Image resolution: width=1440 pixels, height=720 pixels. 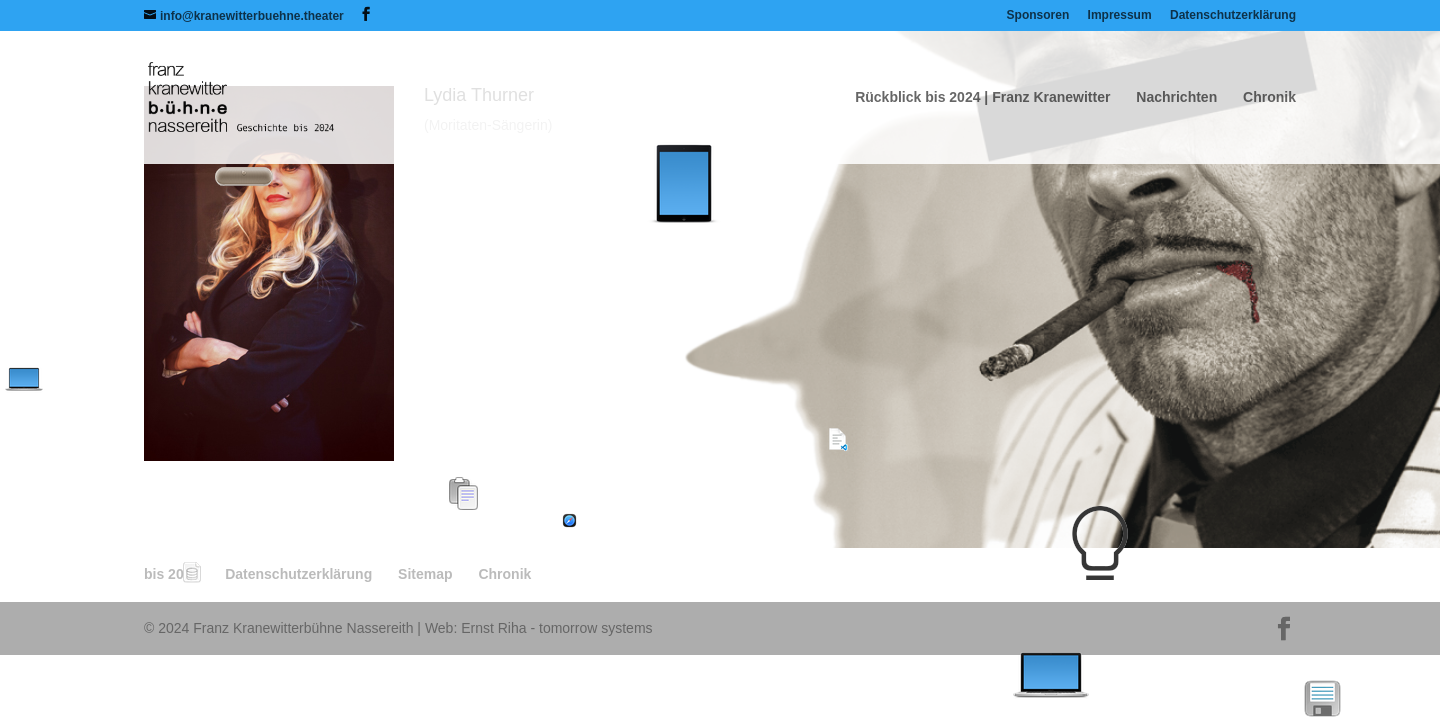 I want to click on beats pill speaker in champagne color, so click(x=244, y=177).